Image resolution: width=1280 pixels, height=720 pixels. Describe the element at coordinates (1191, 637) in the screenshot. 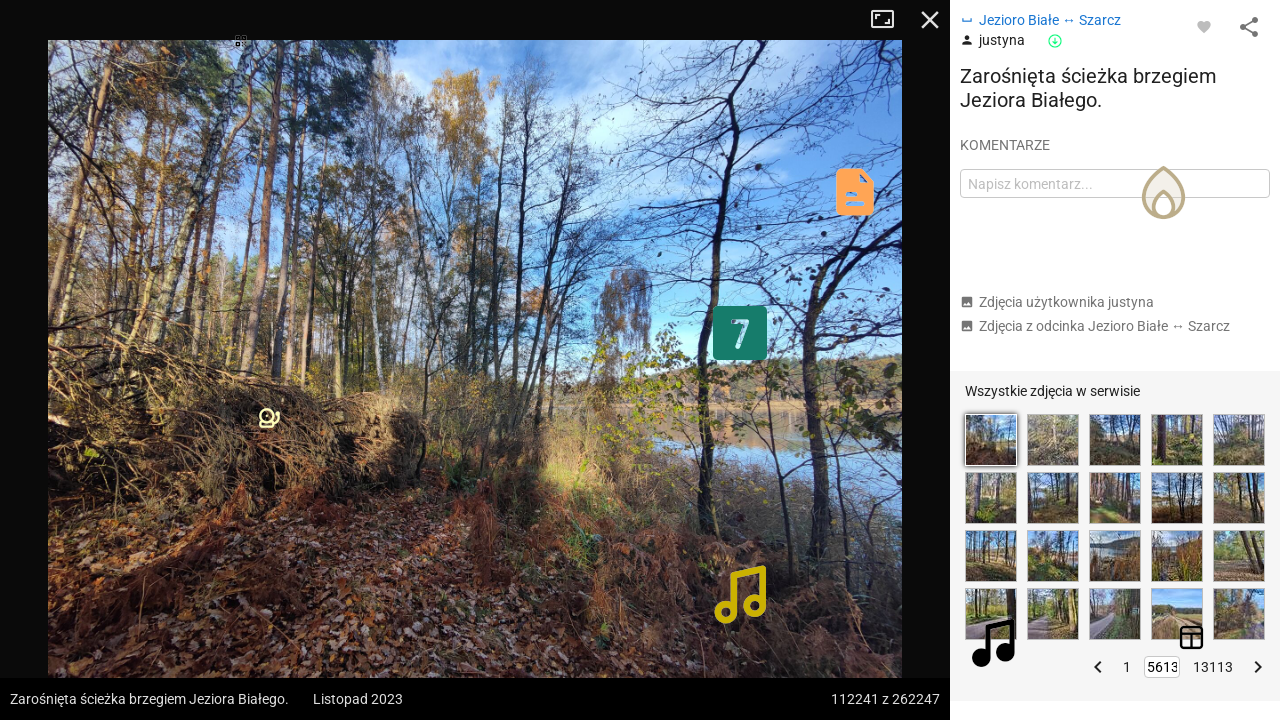

I see `switch to grid or layout view` at that location.